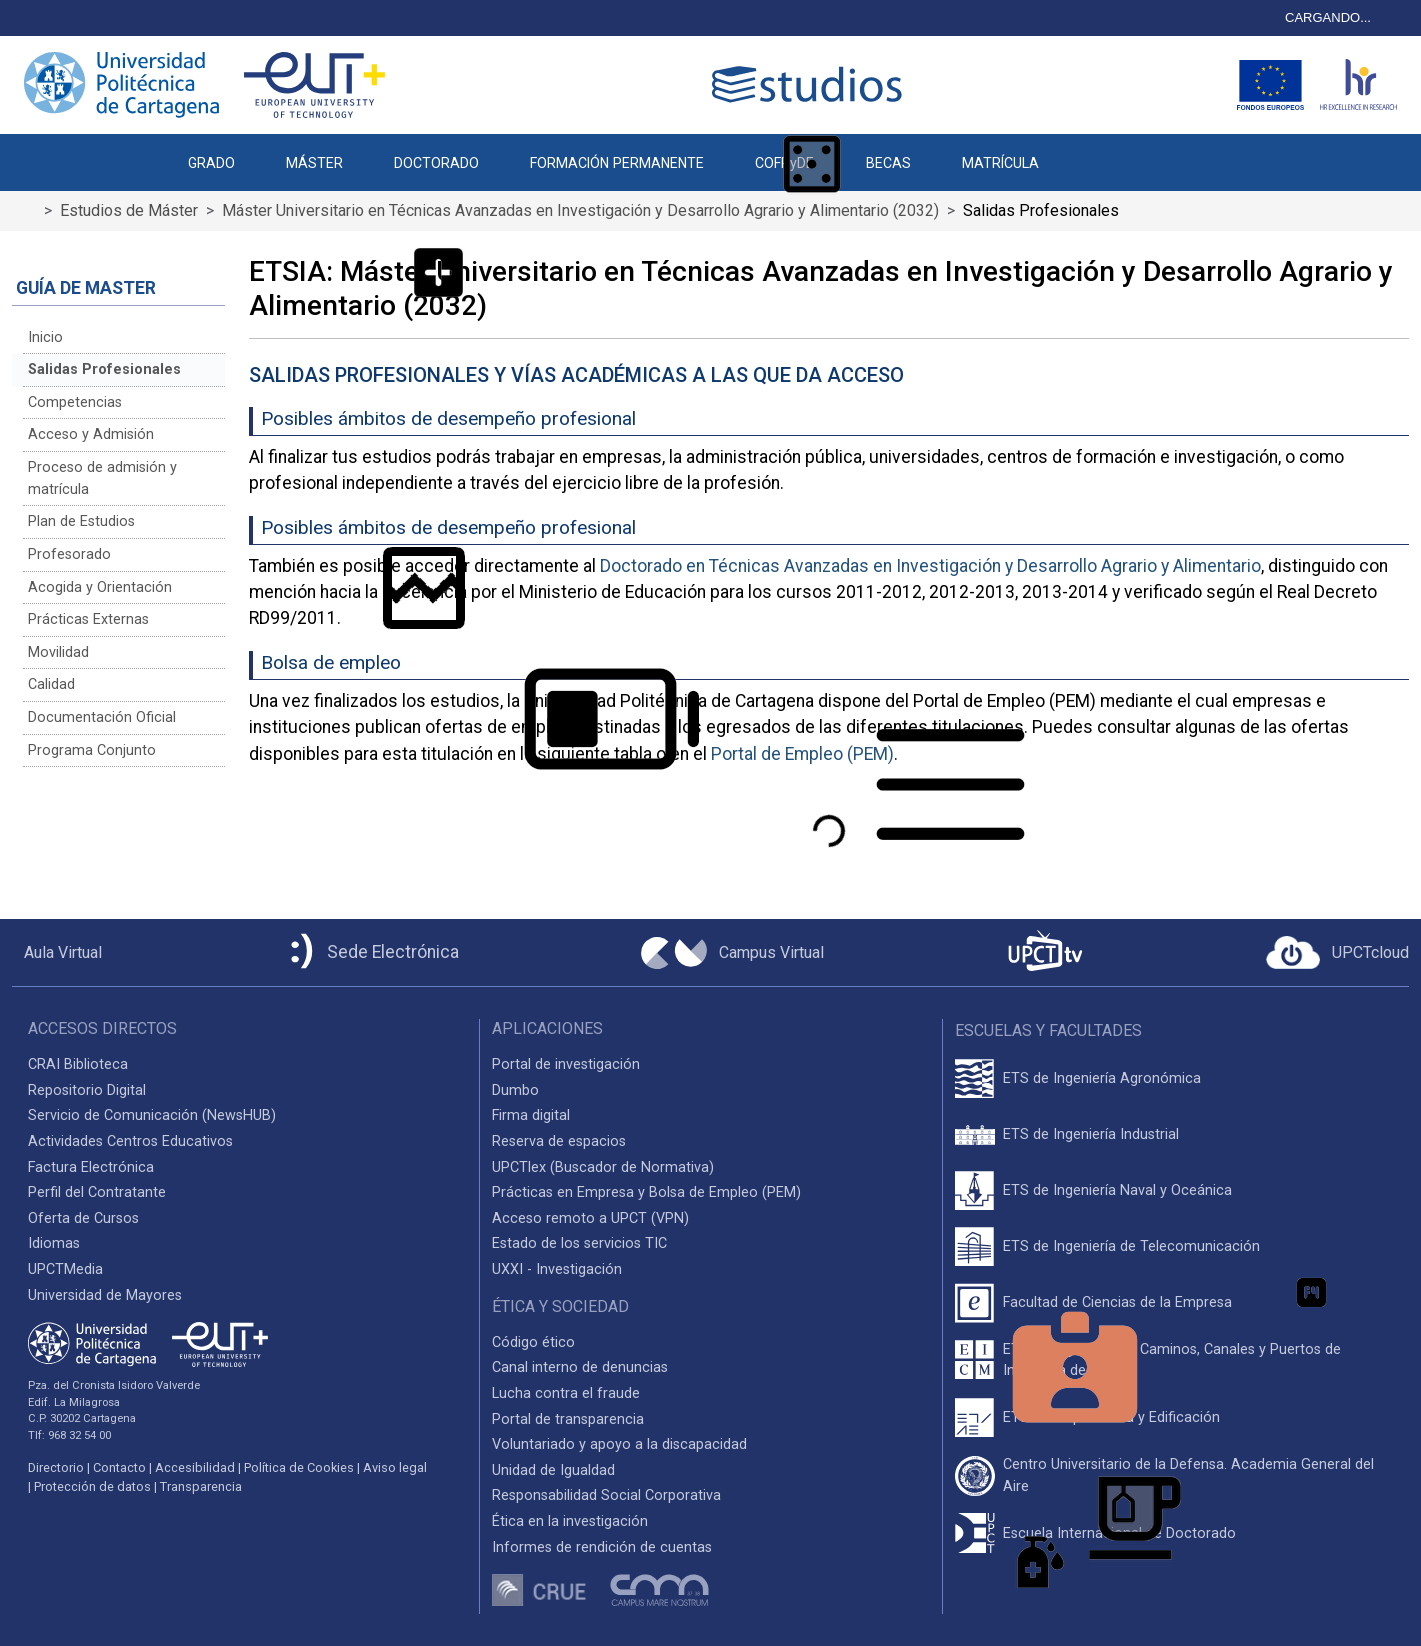 Image resolution: width=1421 pixels, height=1646 pixels. Describe the element at coordinates (1135, 1518) in the screenshot. I see `access food and beverage emoji category` at that location.